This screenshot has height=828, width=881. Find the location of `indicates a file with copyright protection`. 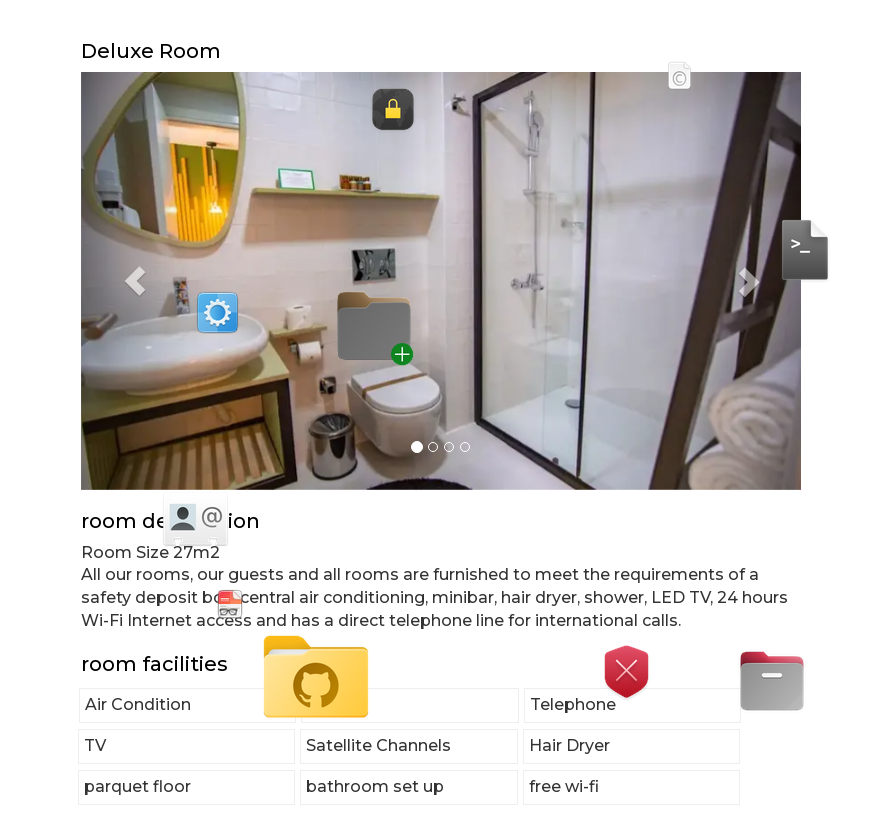

indicates a file with copyright protection is located at coordinates (679, 75).